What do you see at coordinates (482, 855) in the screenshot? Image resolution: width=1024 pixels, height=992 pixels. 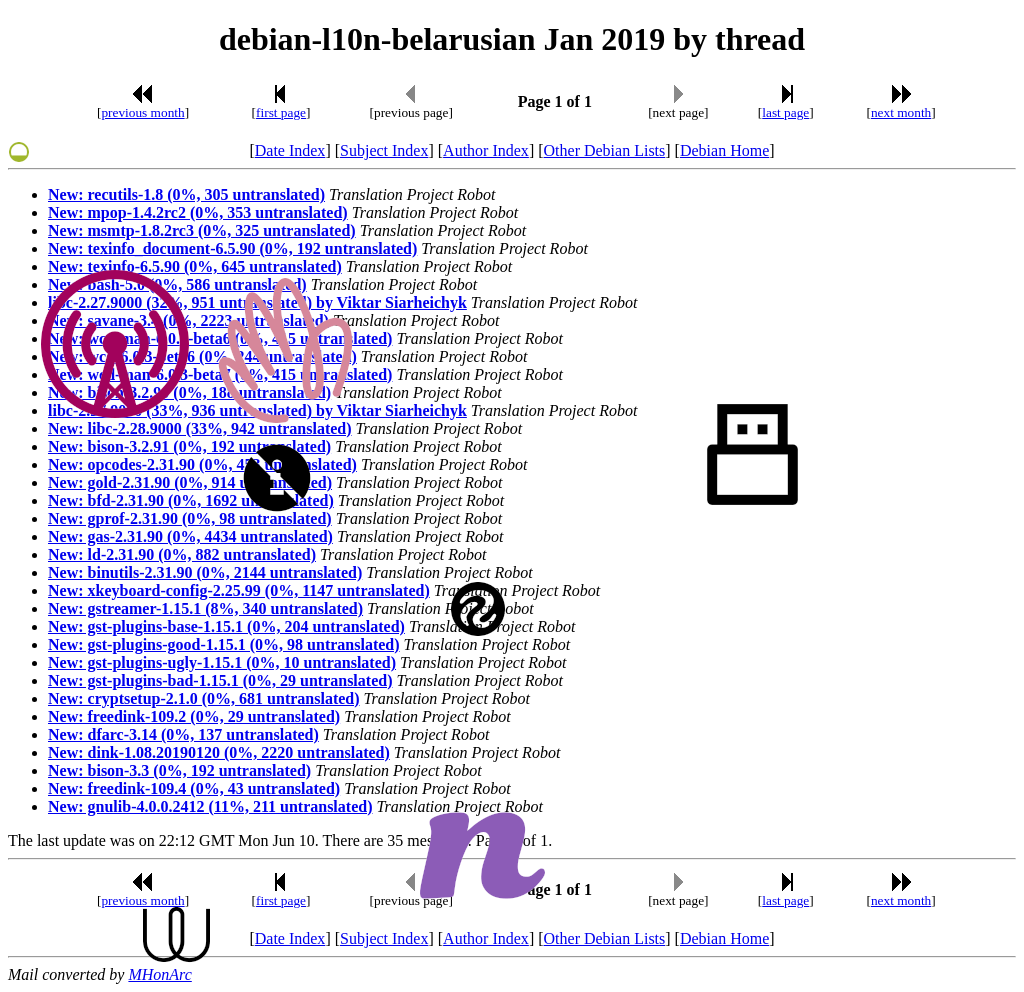 I see `notist app logo` at bounding box center [482, 855].